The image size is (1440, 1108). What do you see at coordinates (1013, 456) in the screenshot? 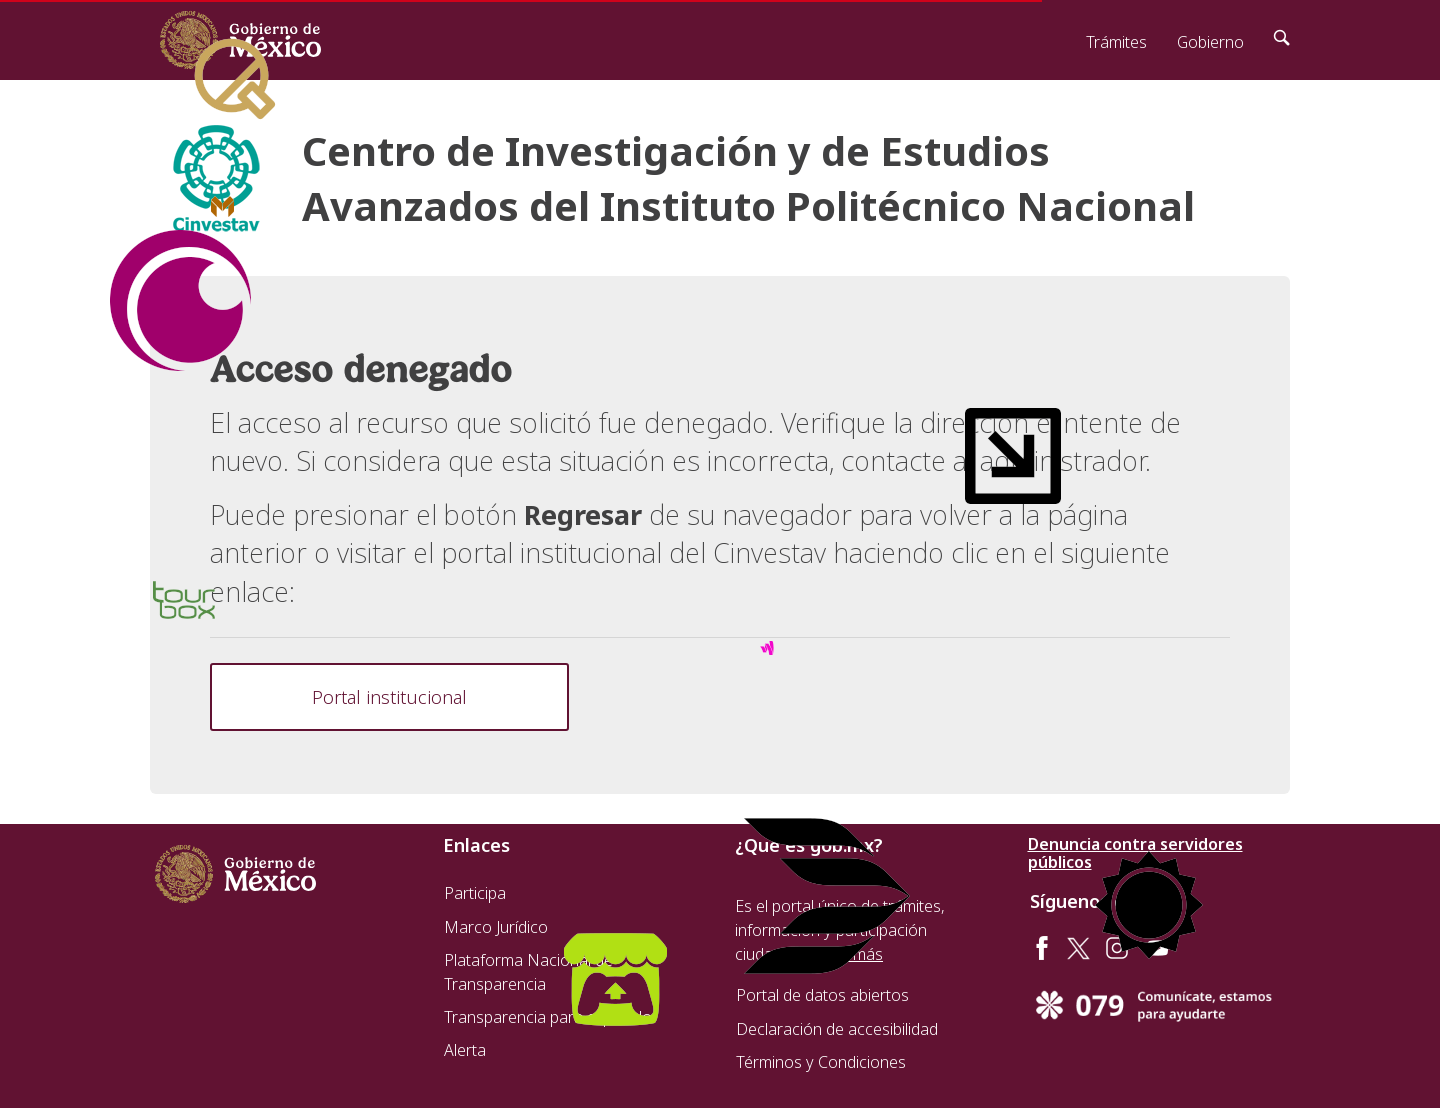
I see `navigate to the next section below` at bounding box center [1013, 456].